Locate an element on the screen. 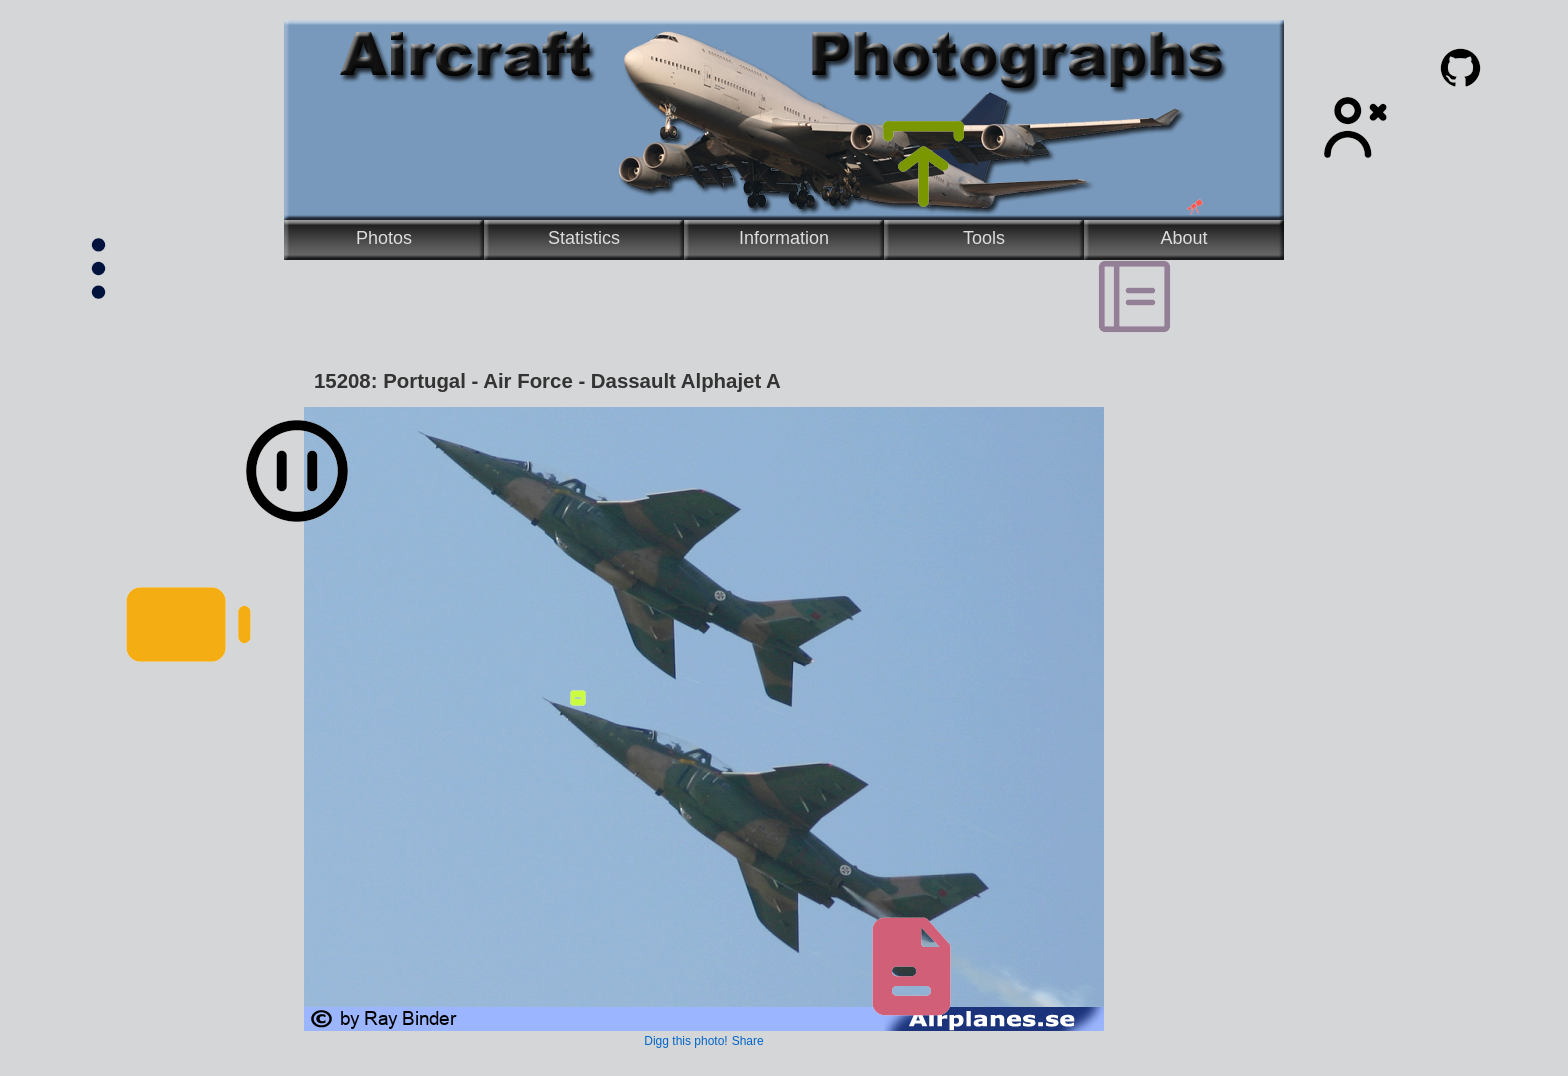  pause media playback is located at coordinates (297, 471).